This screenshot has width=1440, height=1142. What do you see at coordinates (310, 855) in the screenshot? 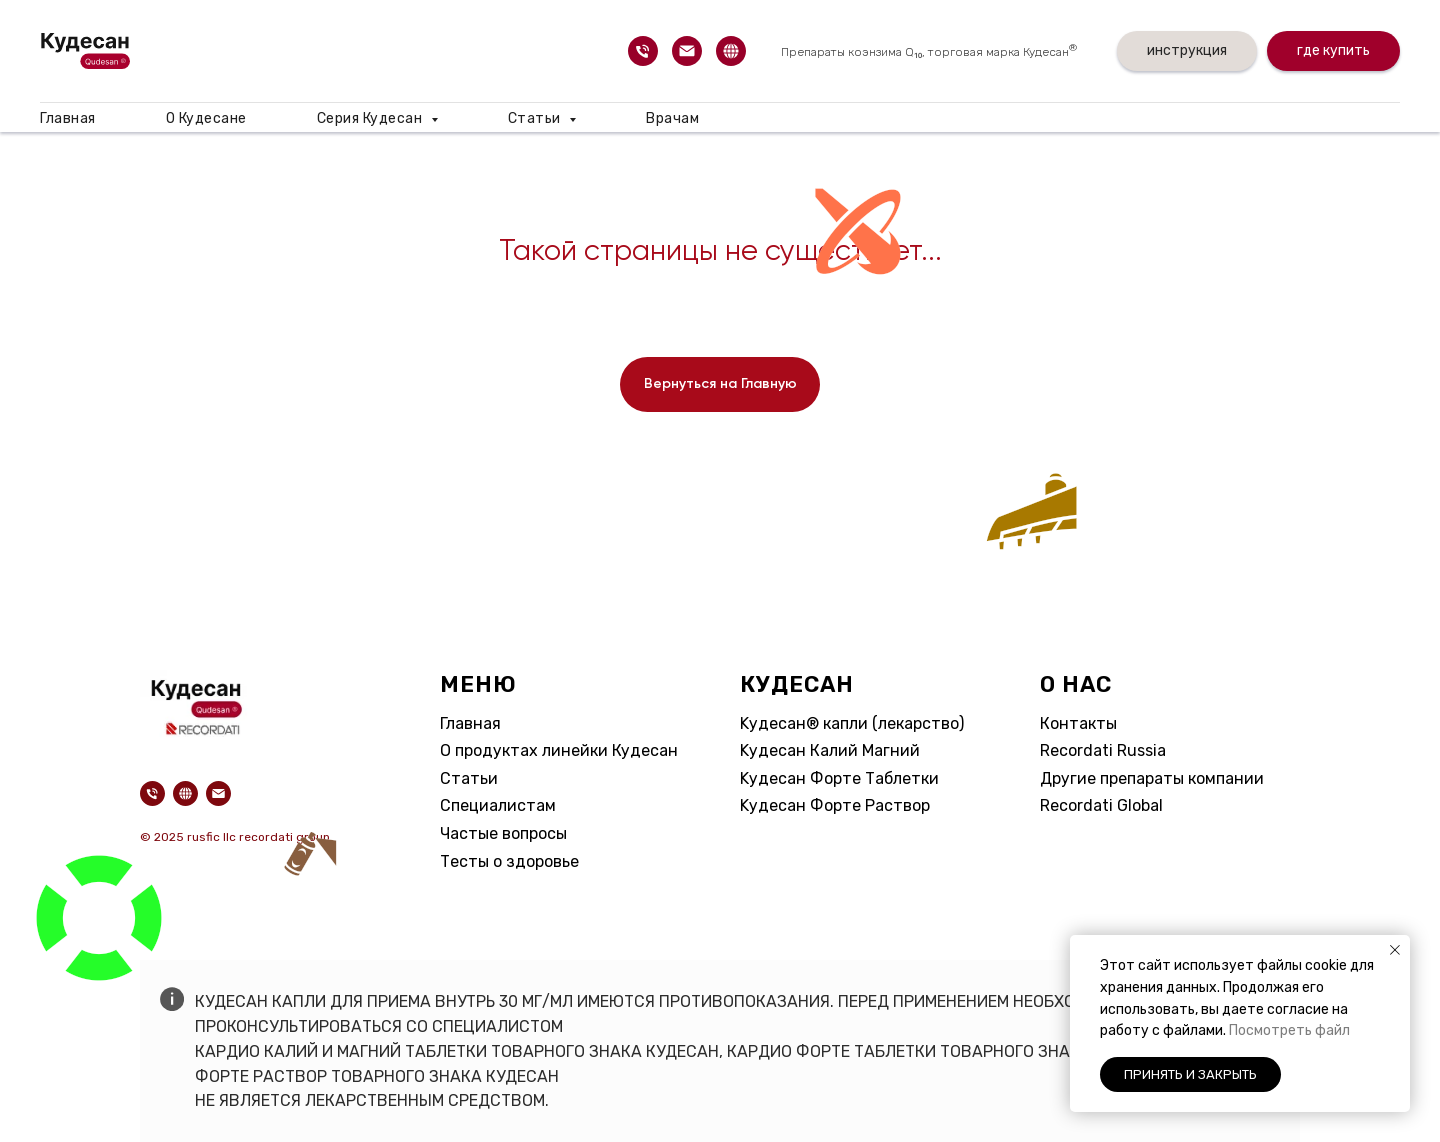
I see `apply spray paint or graffiti tool` at bounding box center [310, 855].